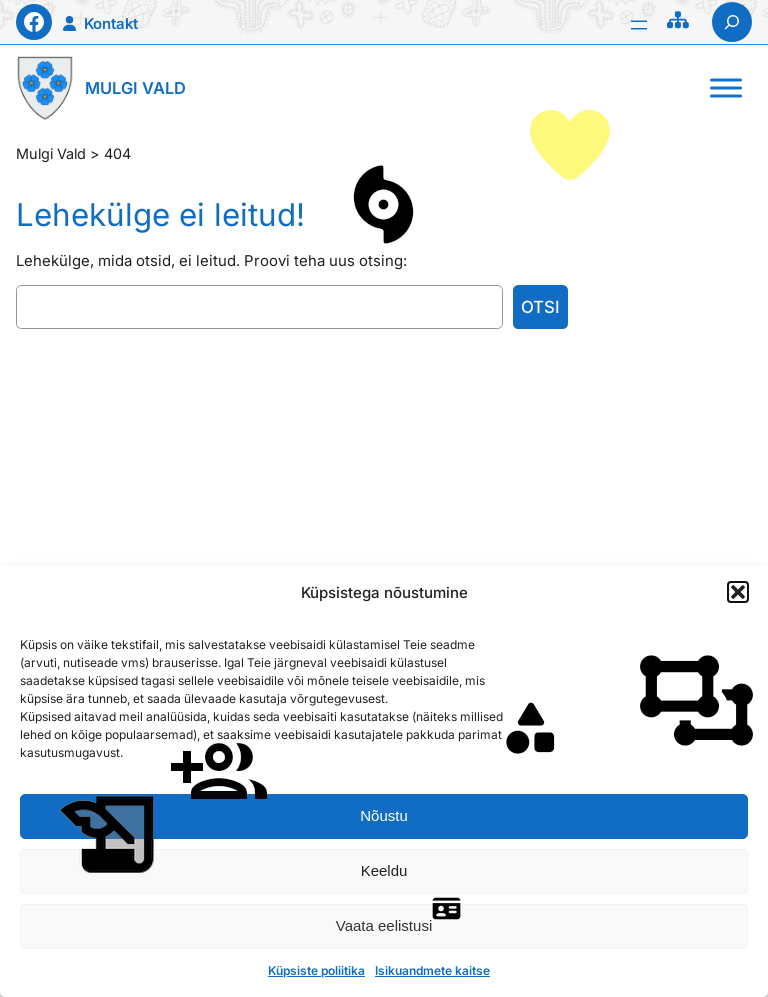 The width and height of the screenshot is (768, 997). Describe the element at coordinates (219, 771) in the screenshot. I see `add a new member to a group` at that location.